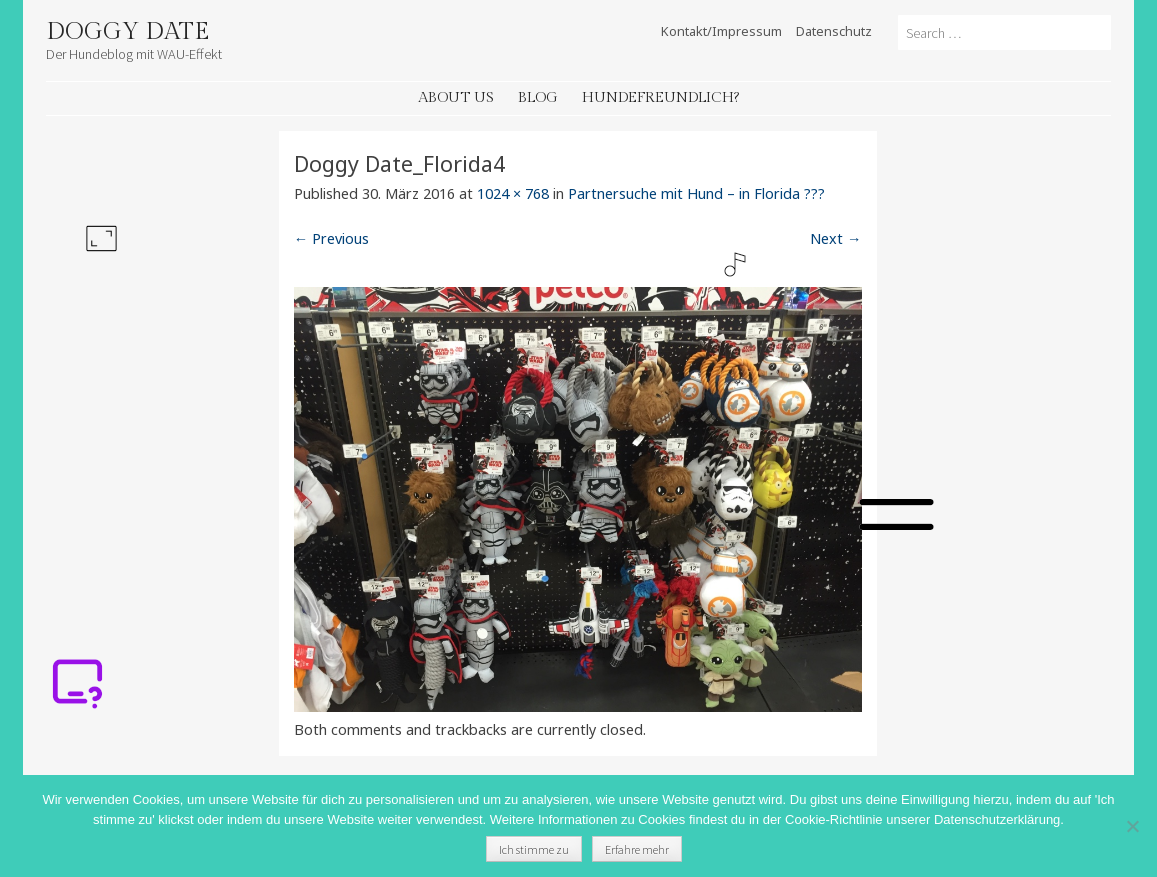 The width and height of the screenshot is (1157, 877). What do you see at coordinates (735, 264) in the screenshot?
I see `access music or audio player` at bounding box center [735, 264].